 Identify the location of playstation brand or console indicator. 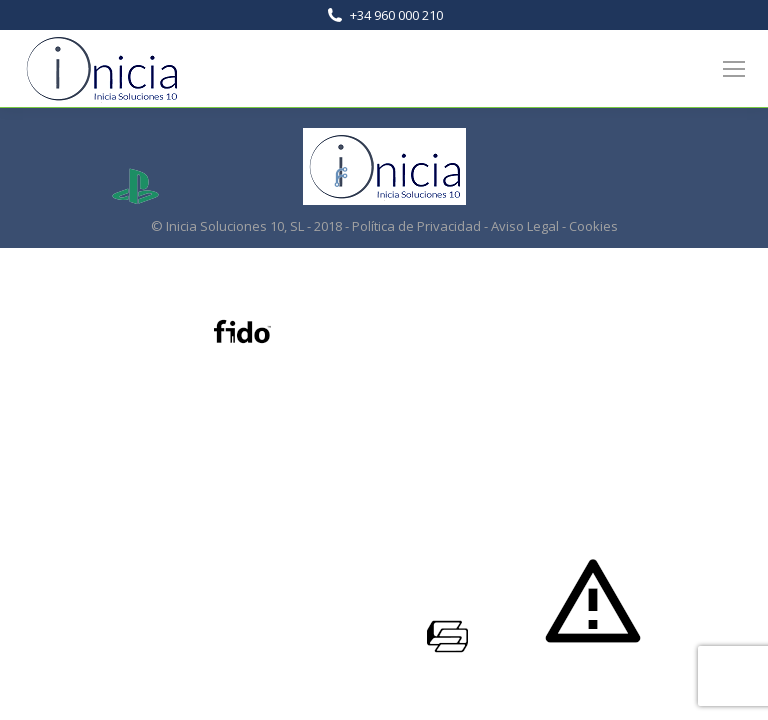
(135, 186).